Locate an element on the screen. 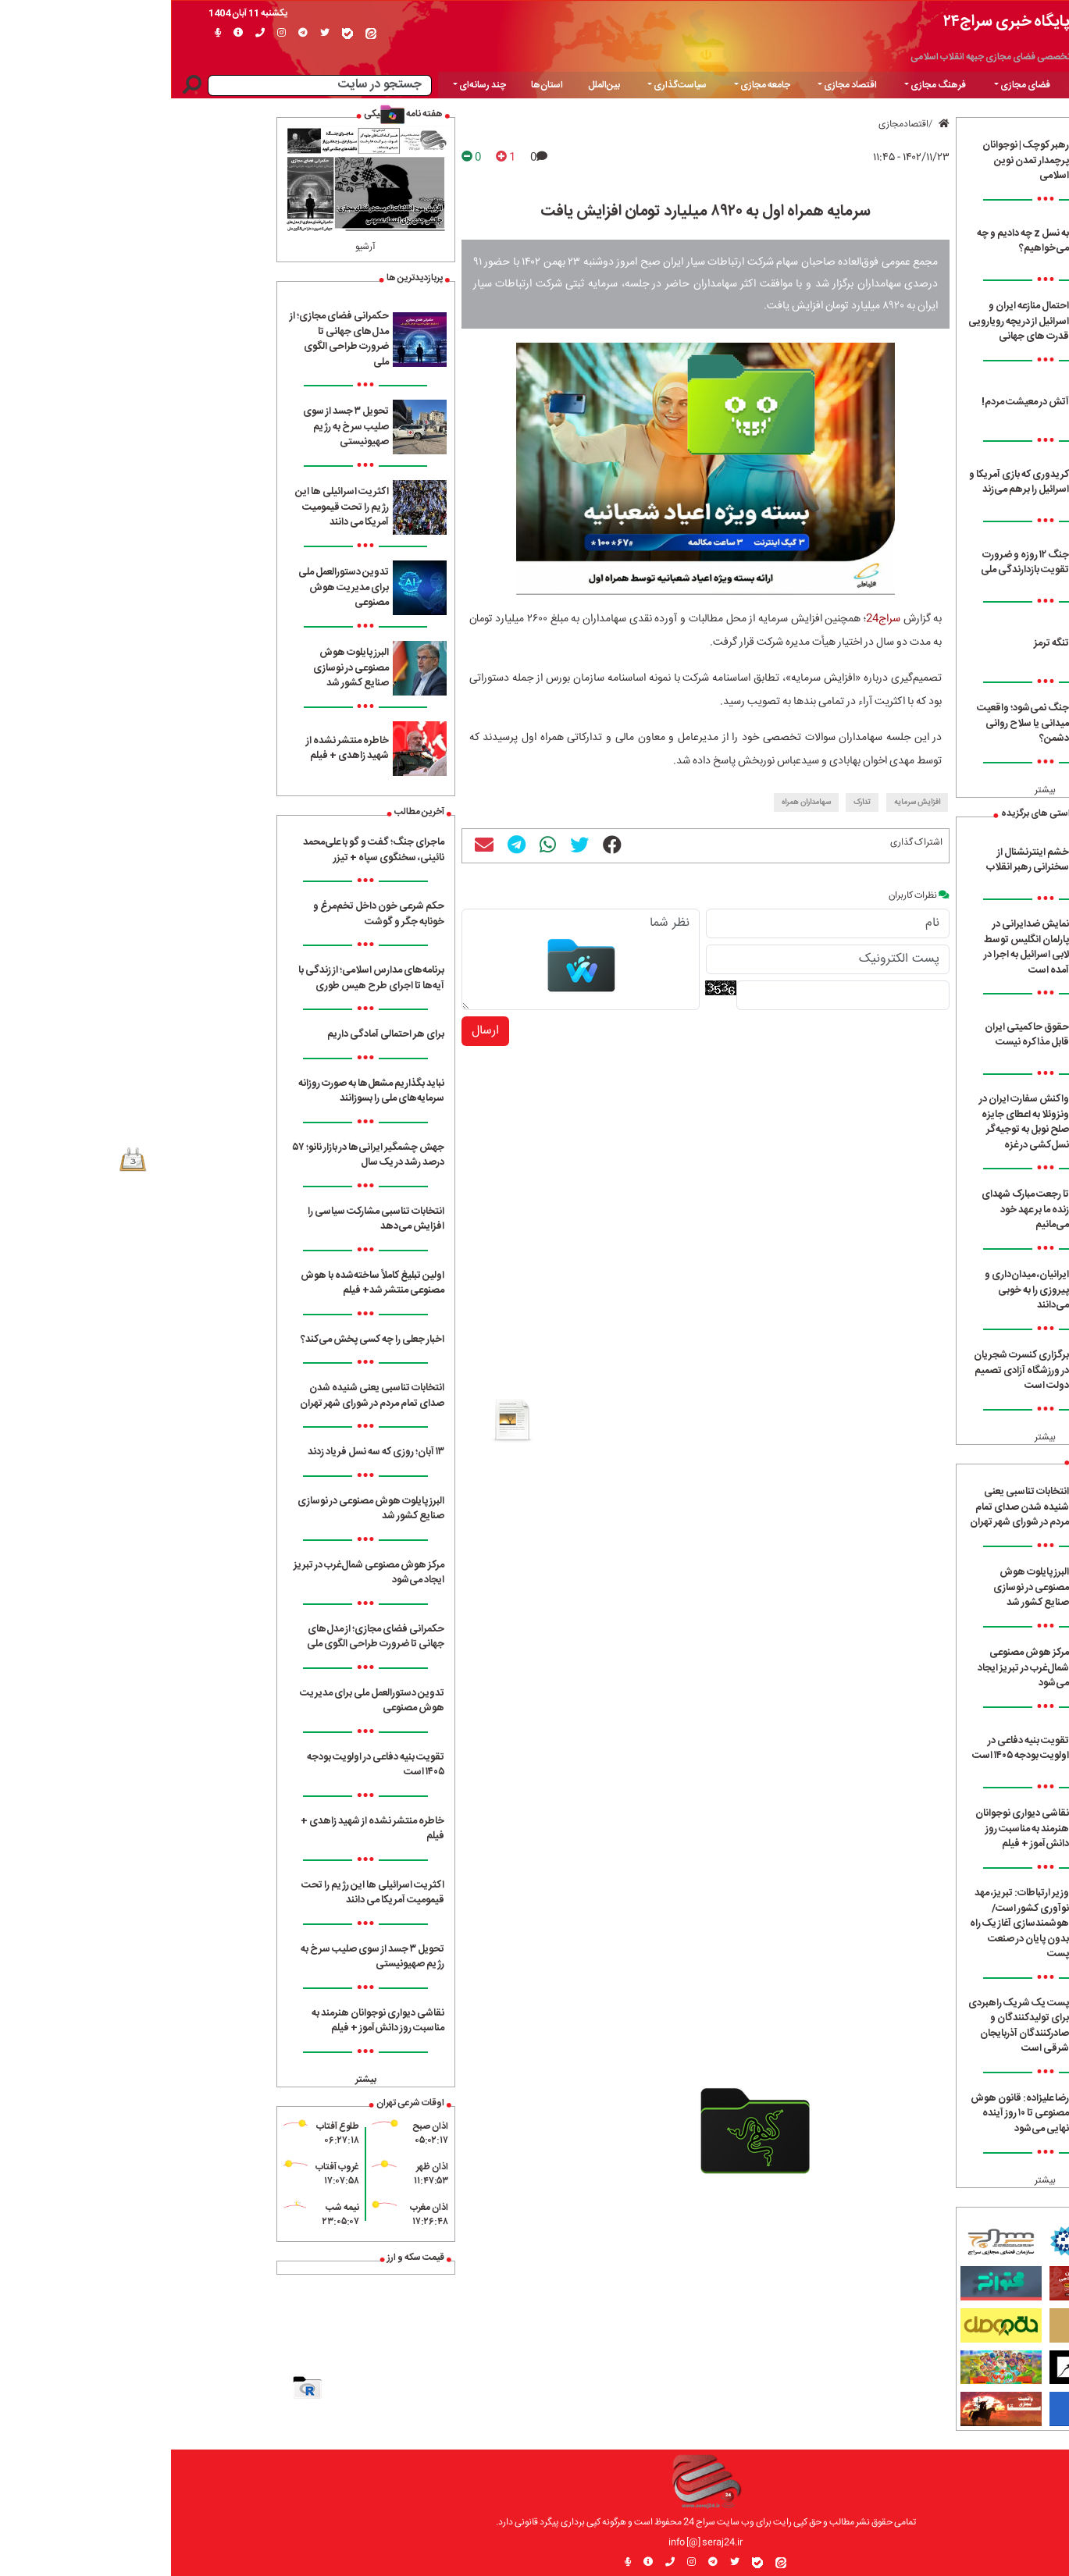 The image size is (1069, 2576). open GameJolt games folder is located at coordinates (751, 408).